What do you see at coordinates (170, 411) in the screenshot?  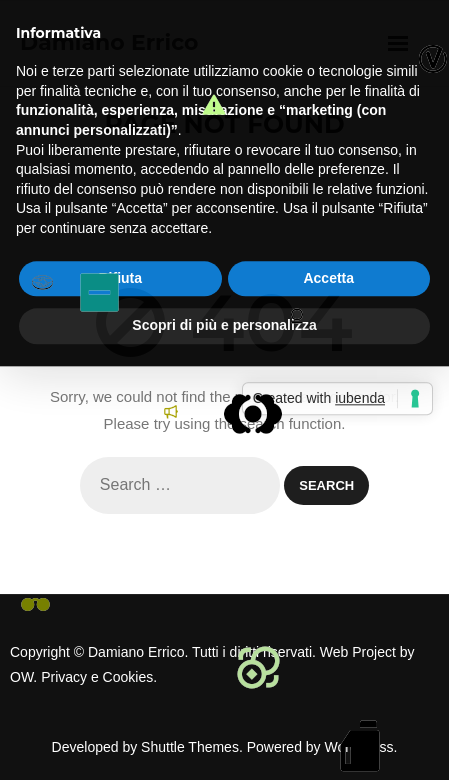 I see `make an announcement or broadcast` at bounding box center [170, 411].